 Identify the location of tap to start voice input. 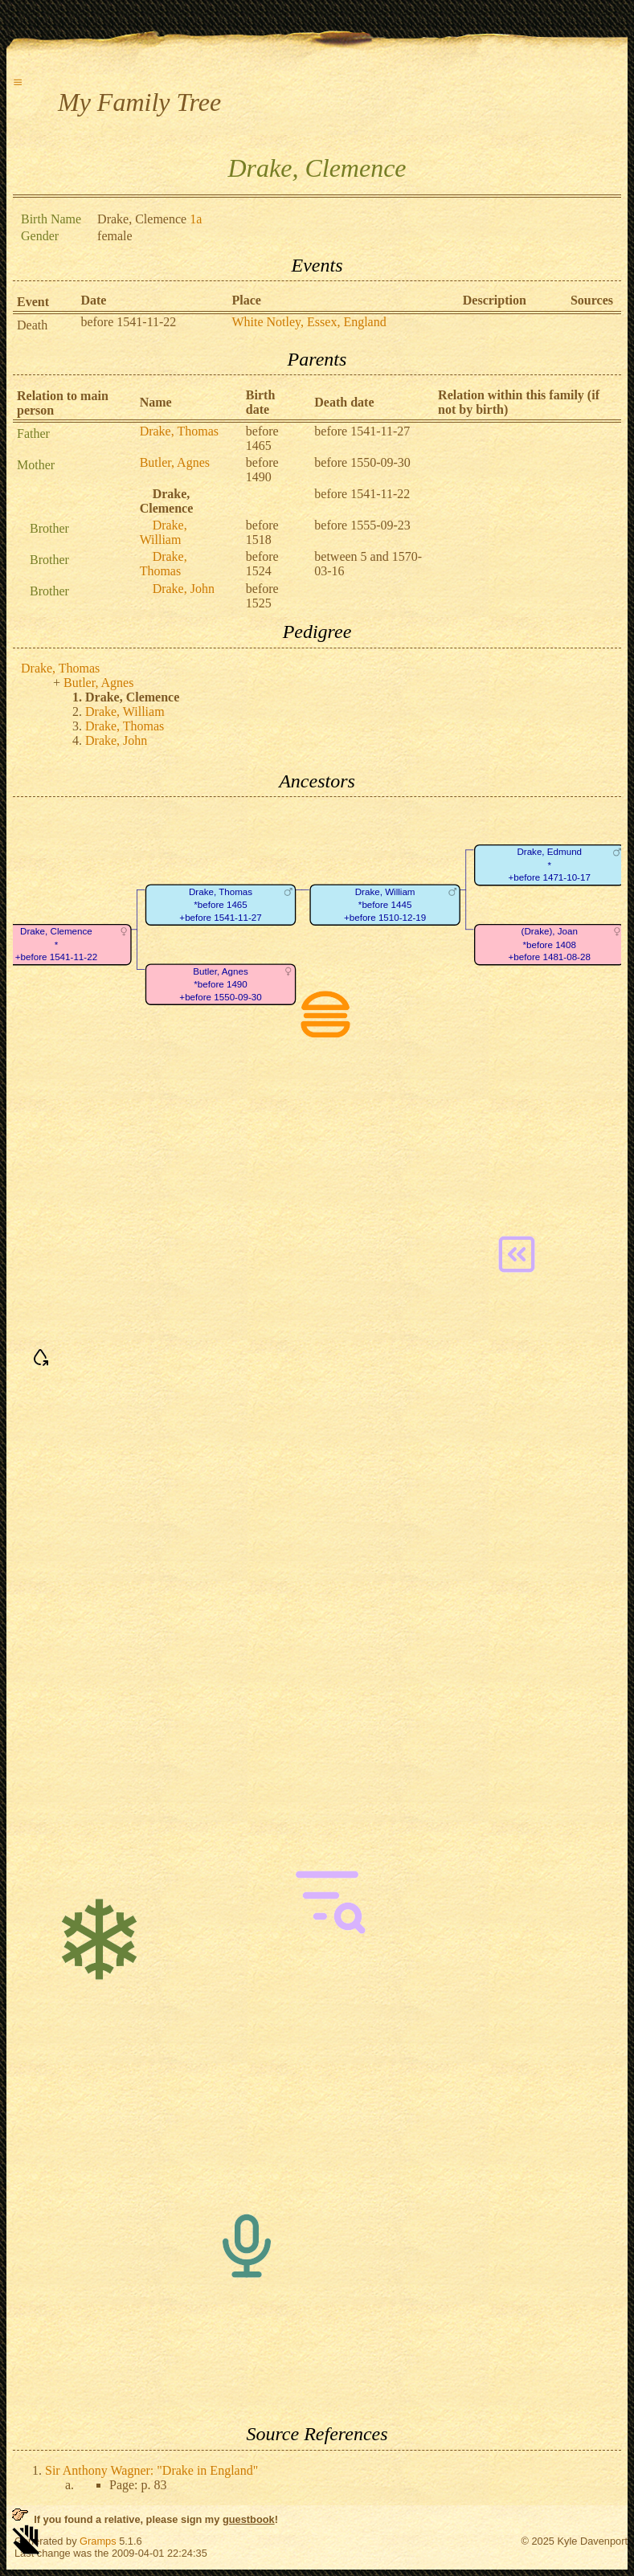
(247, 2247).